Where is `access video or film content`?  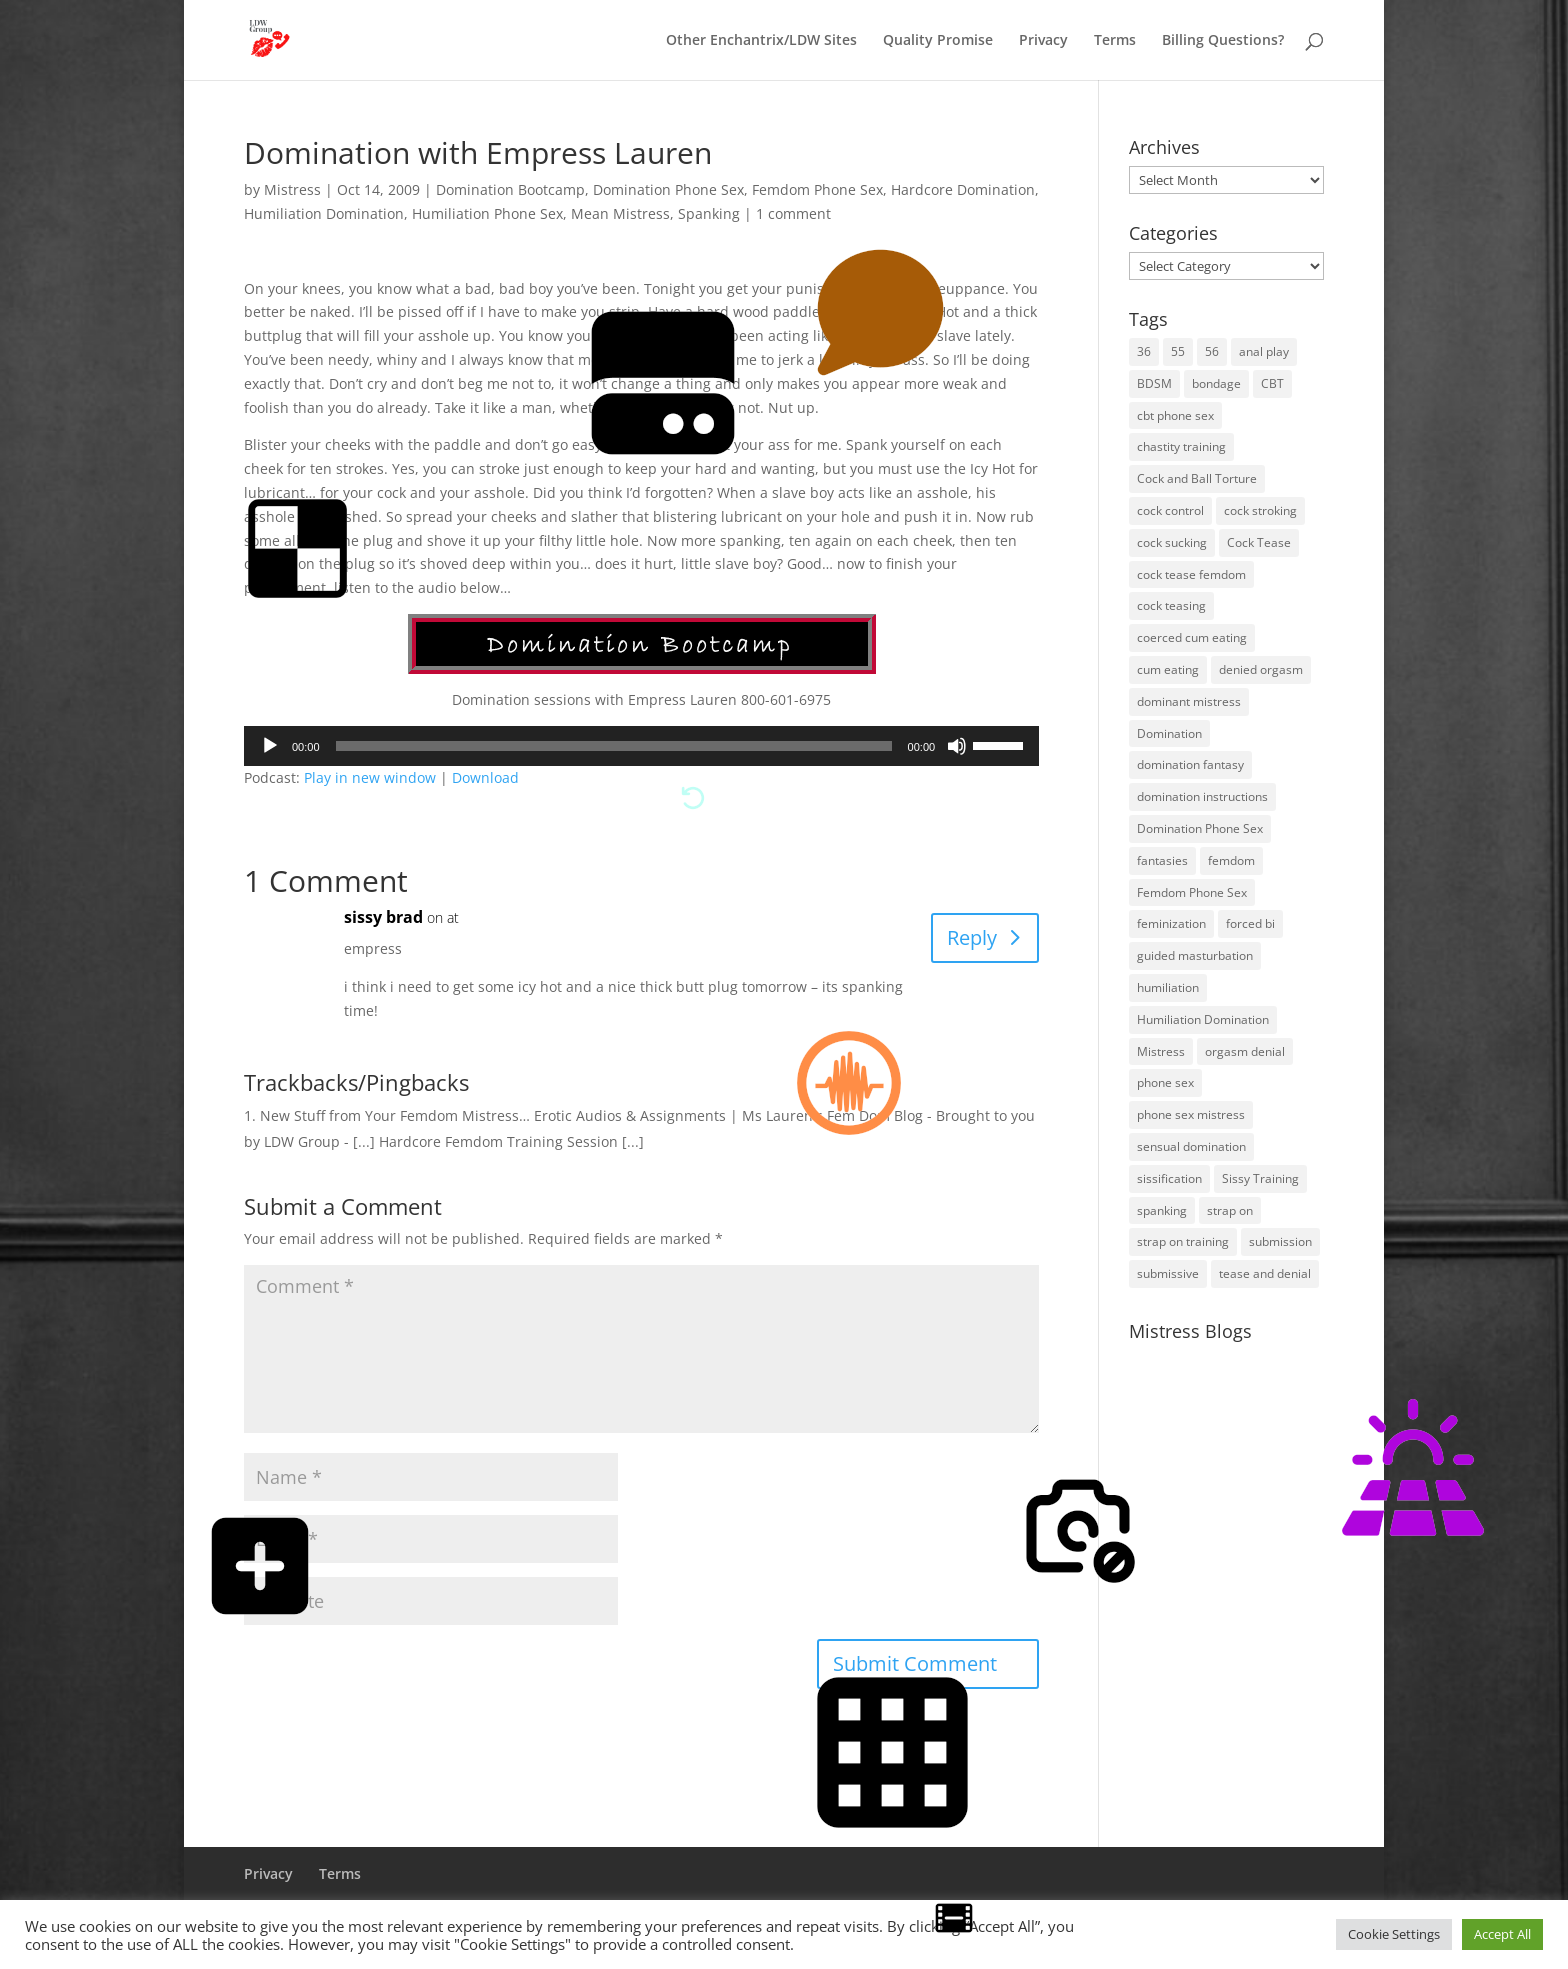 access video or film content is located at coordinates (954, 1918).